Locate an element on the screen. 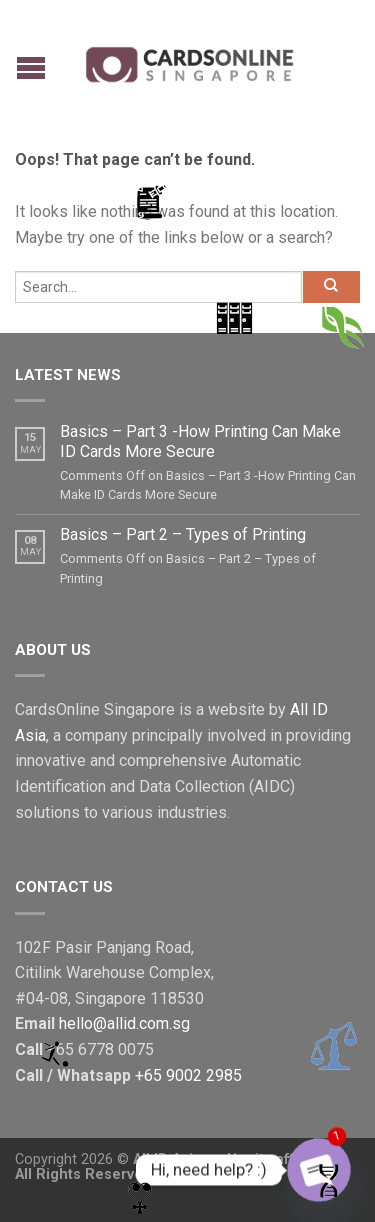 The image size is (375, 1222). access soccer or football games is located at coordinates (55, 1054).